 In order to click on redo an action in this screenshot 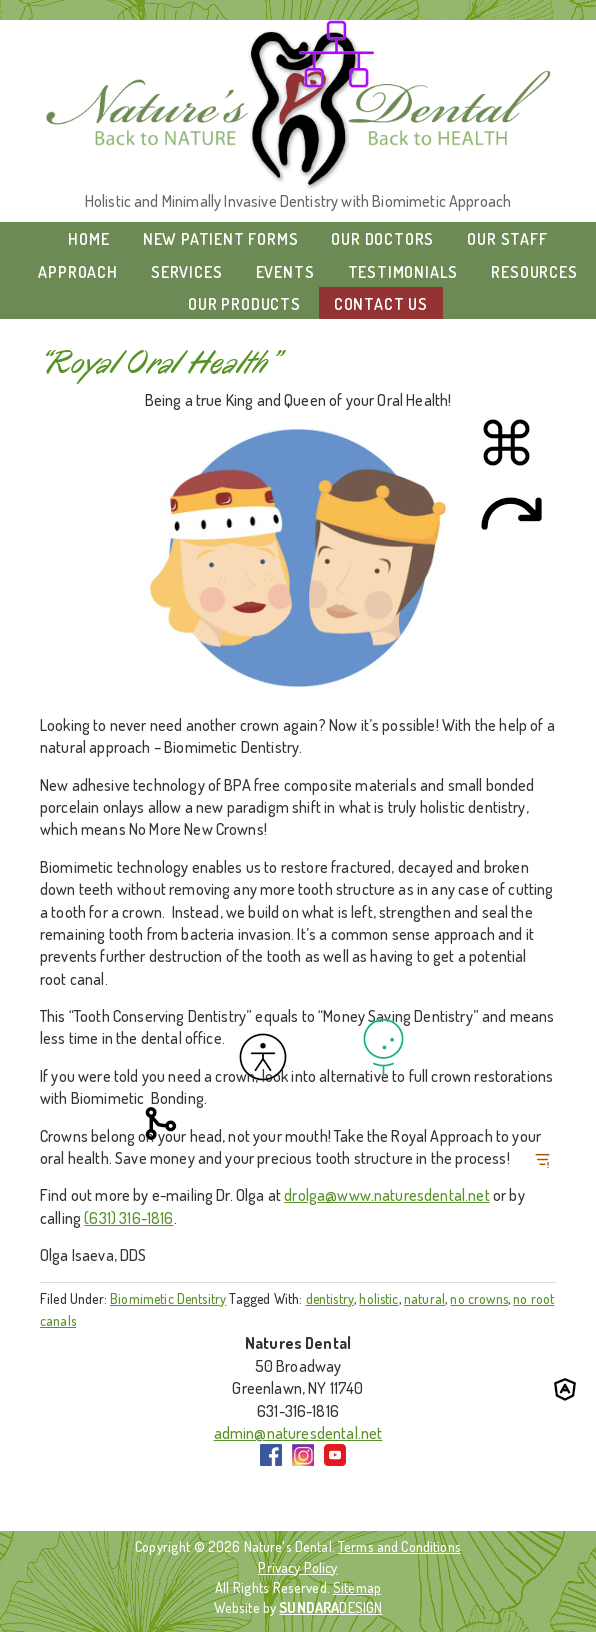, I will do `click(510, 511)`.